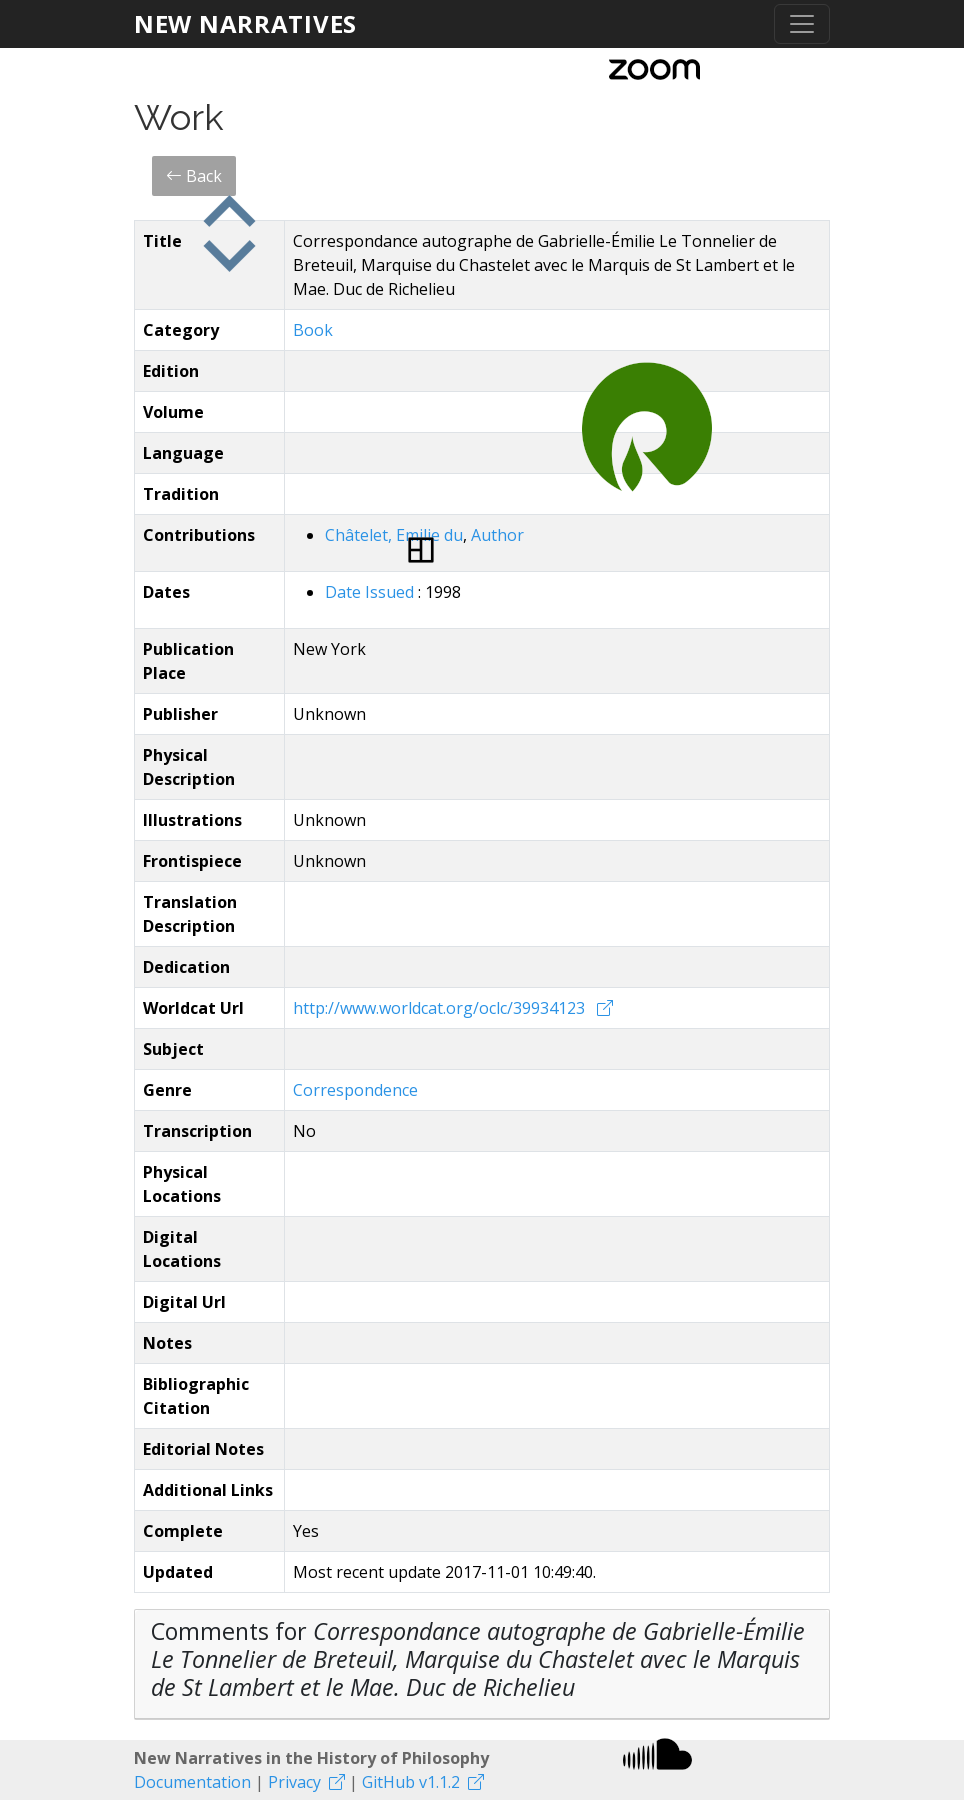 The height and width of the screenshot is (1800, 964). What do you see at coordinates (647, 427) in the screenshot?
I see `reliance industries limited company logo` at bounding box center [647, 427].